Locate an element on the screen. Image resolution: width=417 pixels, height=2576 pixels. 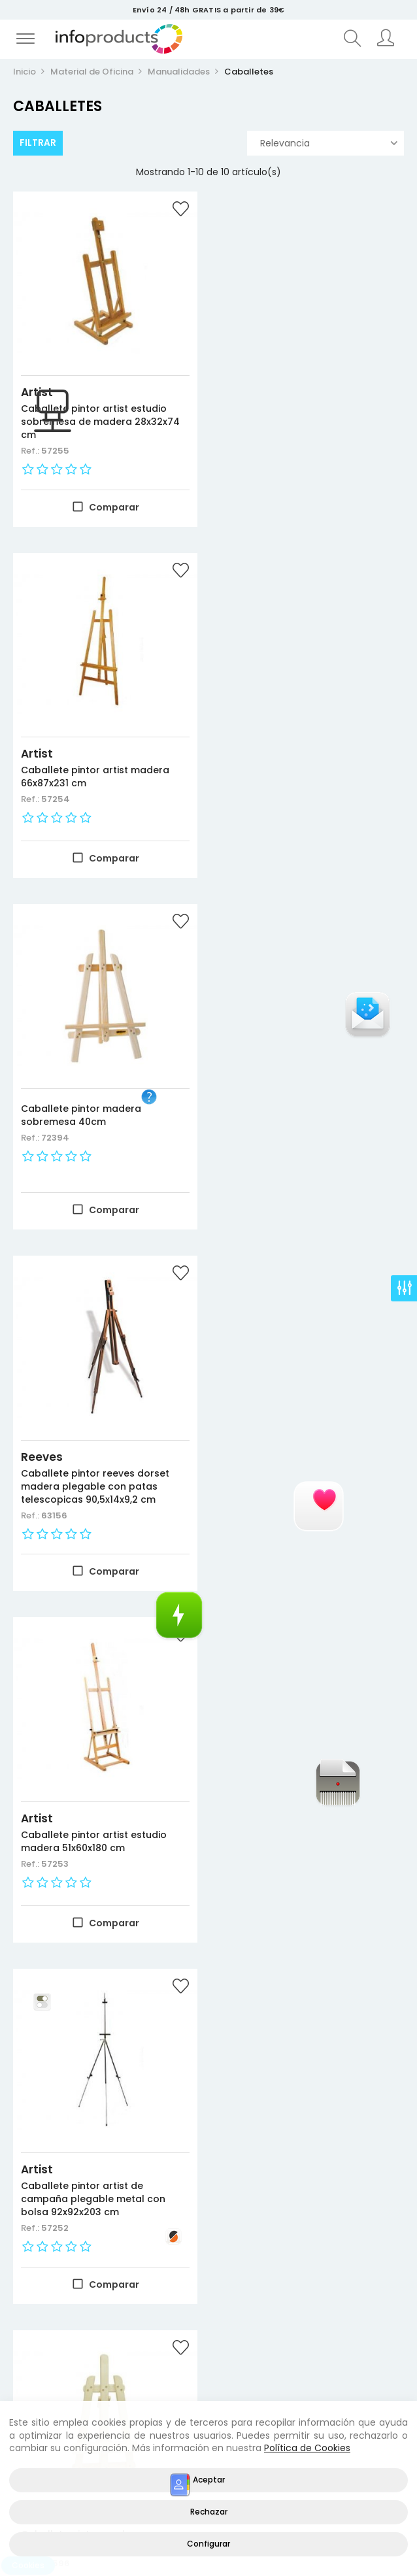
open sieve mail filter editor is located at coordinates (367, 1014).